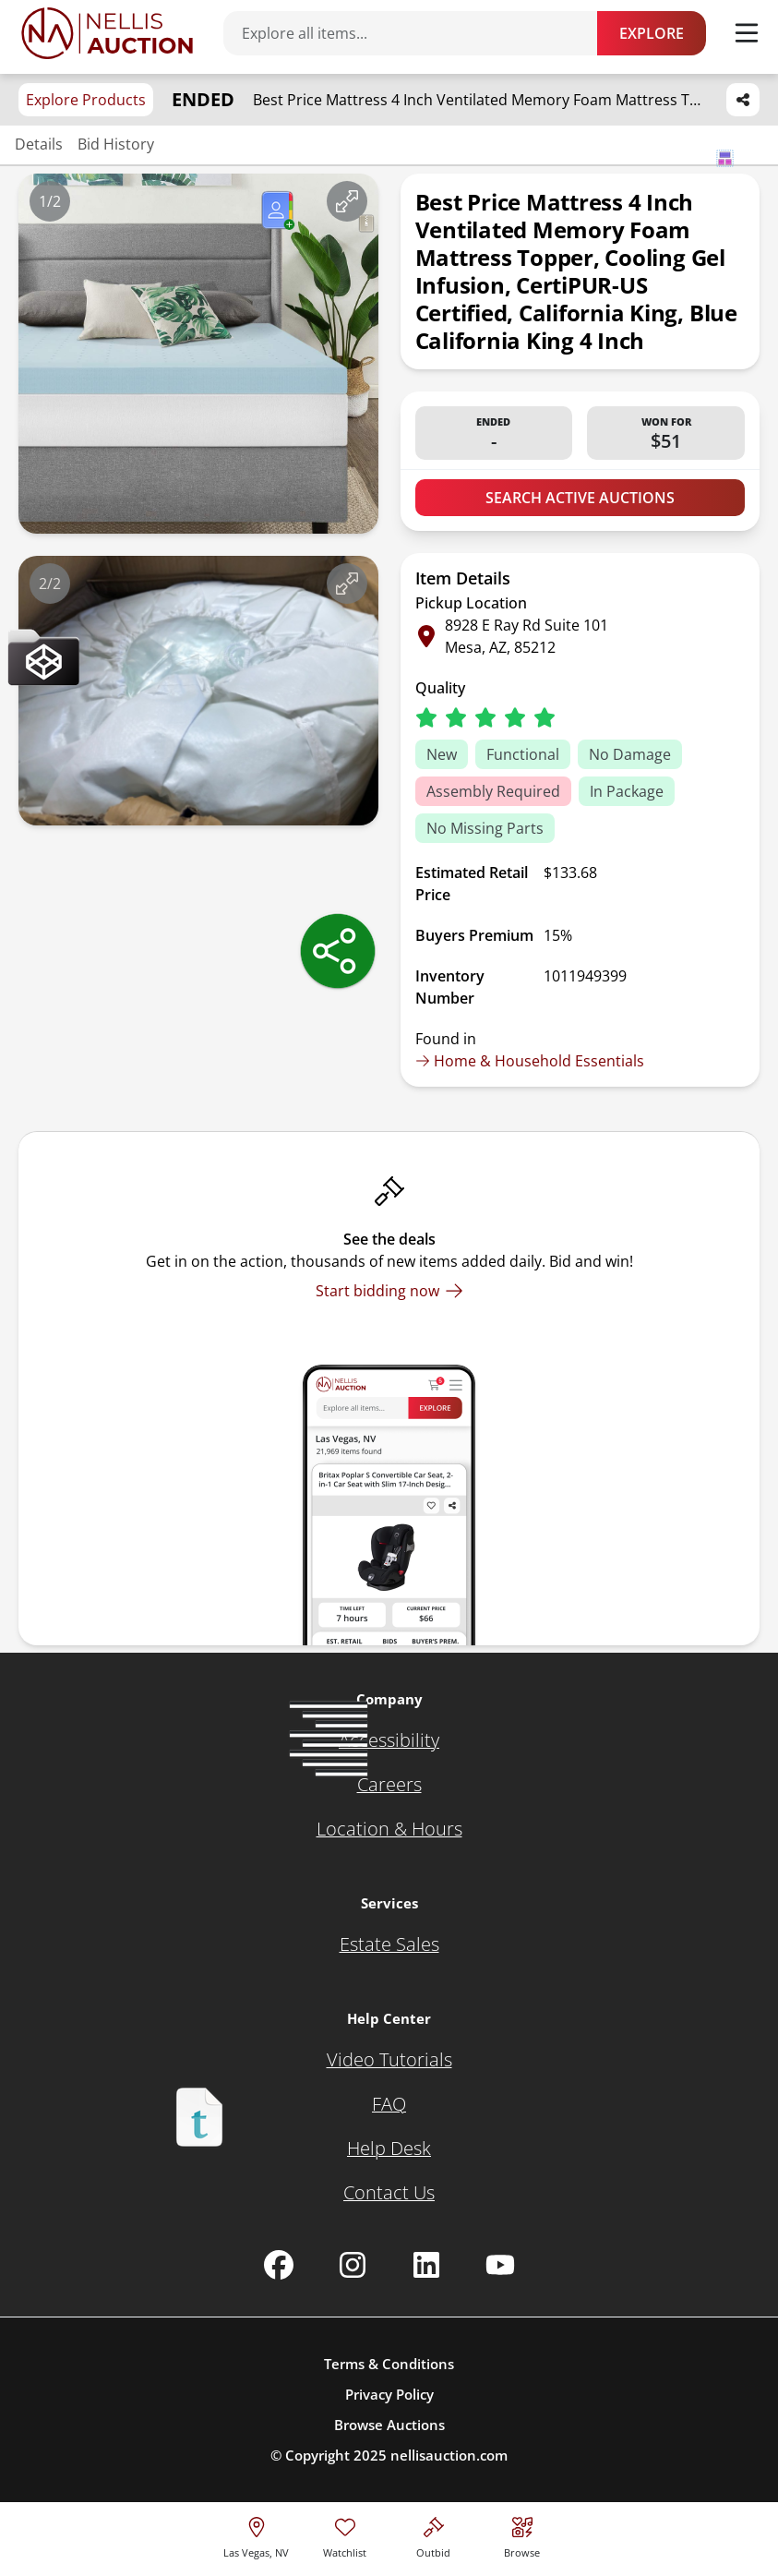 This screenshot has width=778, height=2576. Describe the element at coordinates (199, 2117) in the screenshot. I see `a typst document file` at that location.